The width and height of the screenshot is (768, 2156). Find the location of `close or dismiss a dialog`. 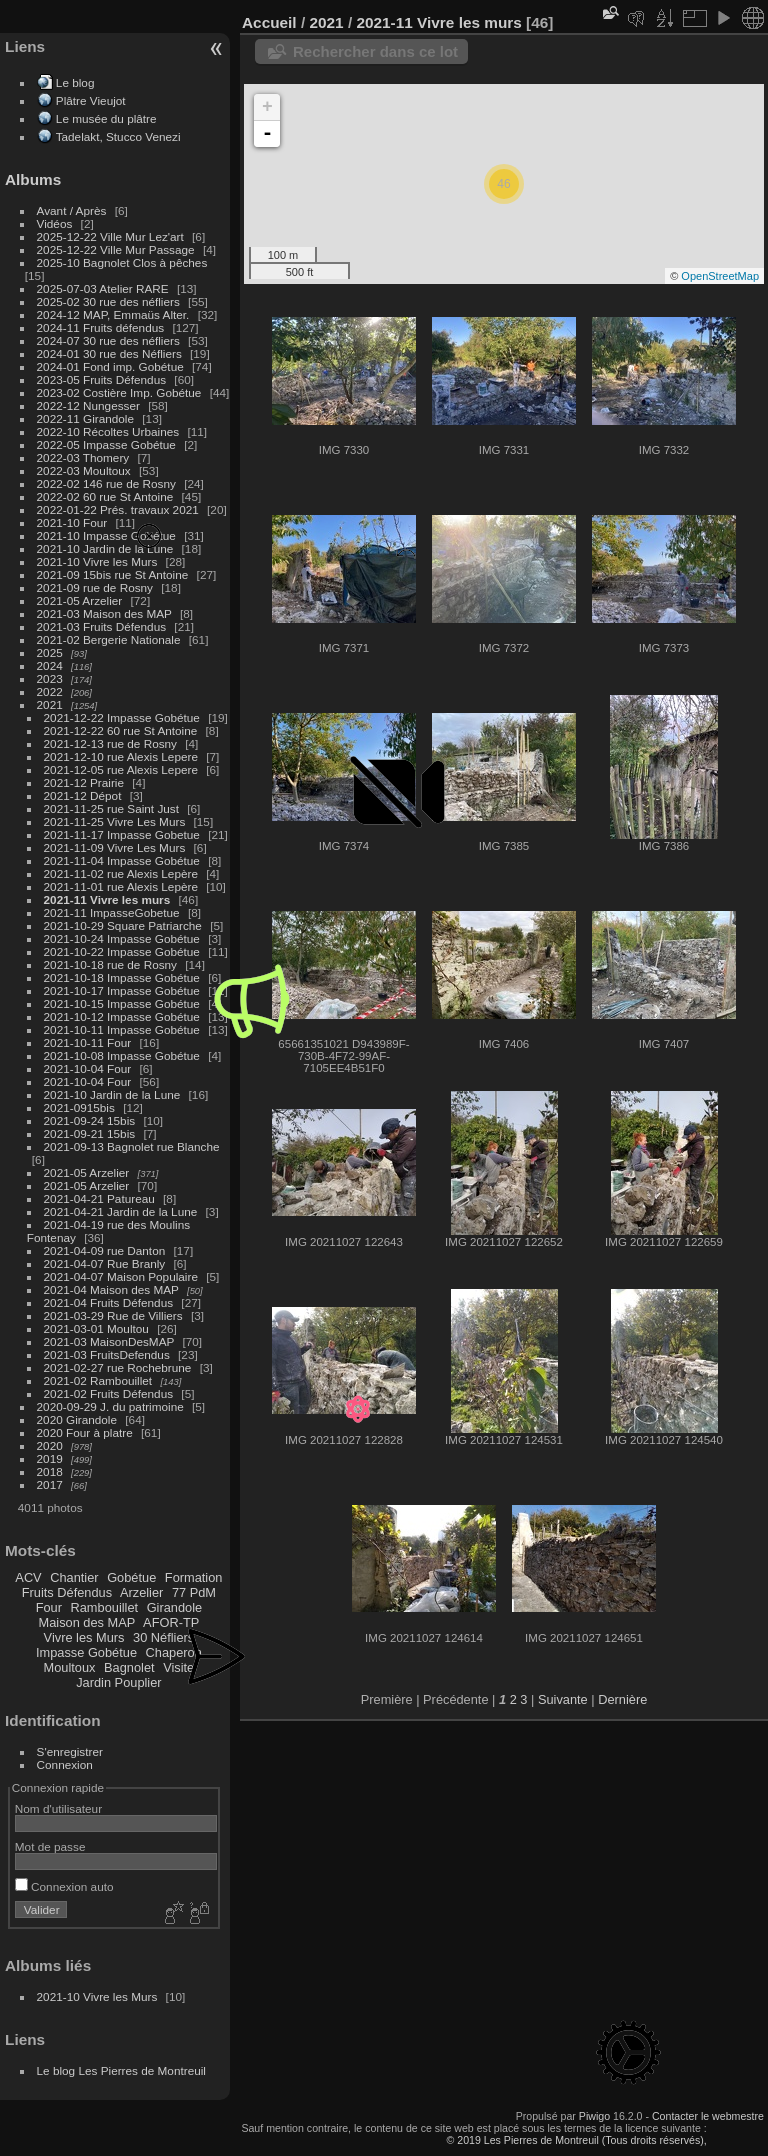

close or dismiss a dialog is located at coordinates (149, 536).